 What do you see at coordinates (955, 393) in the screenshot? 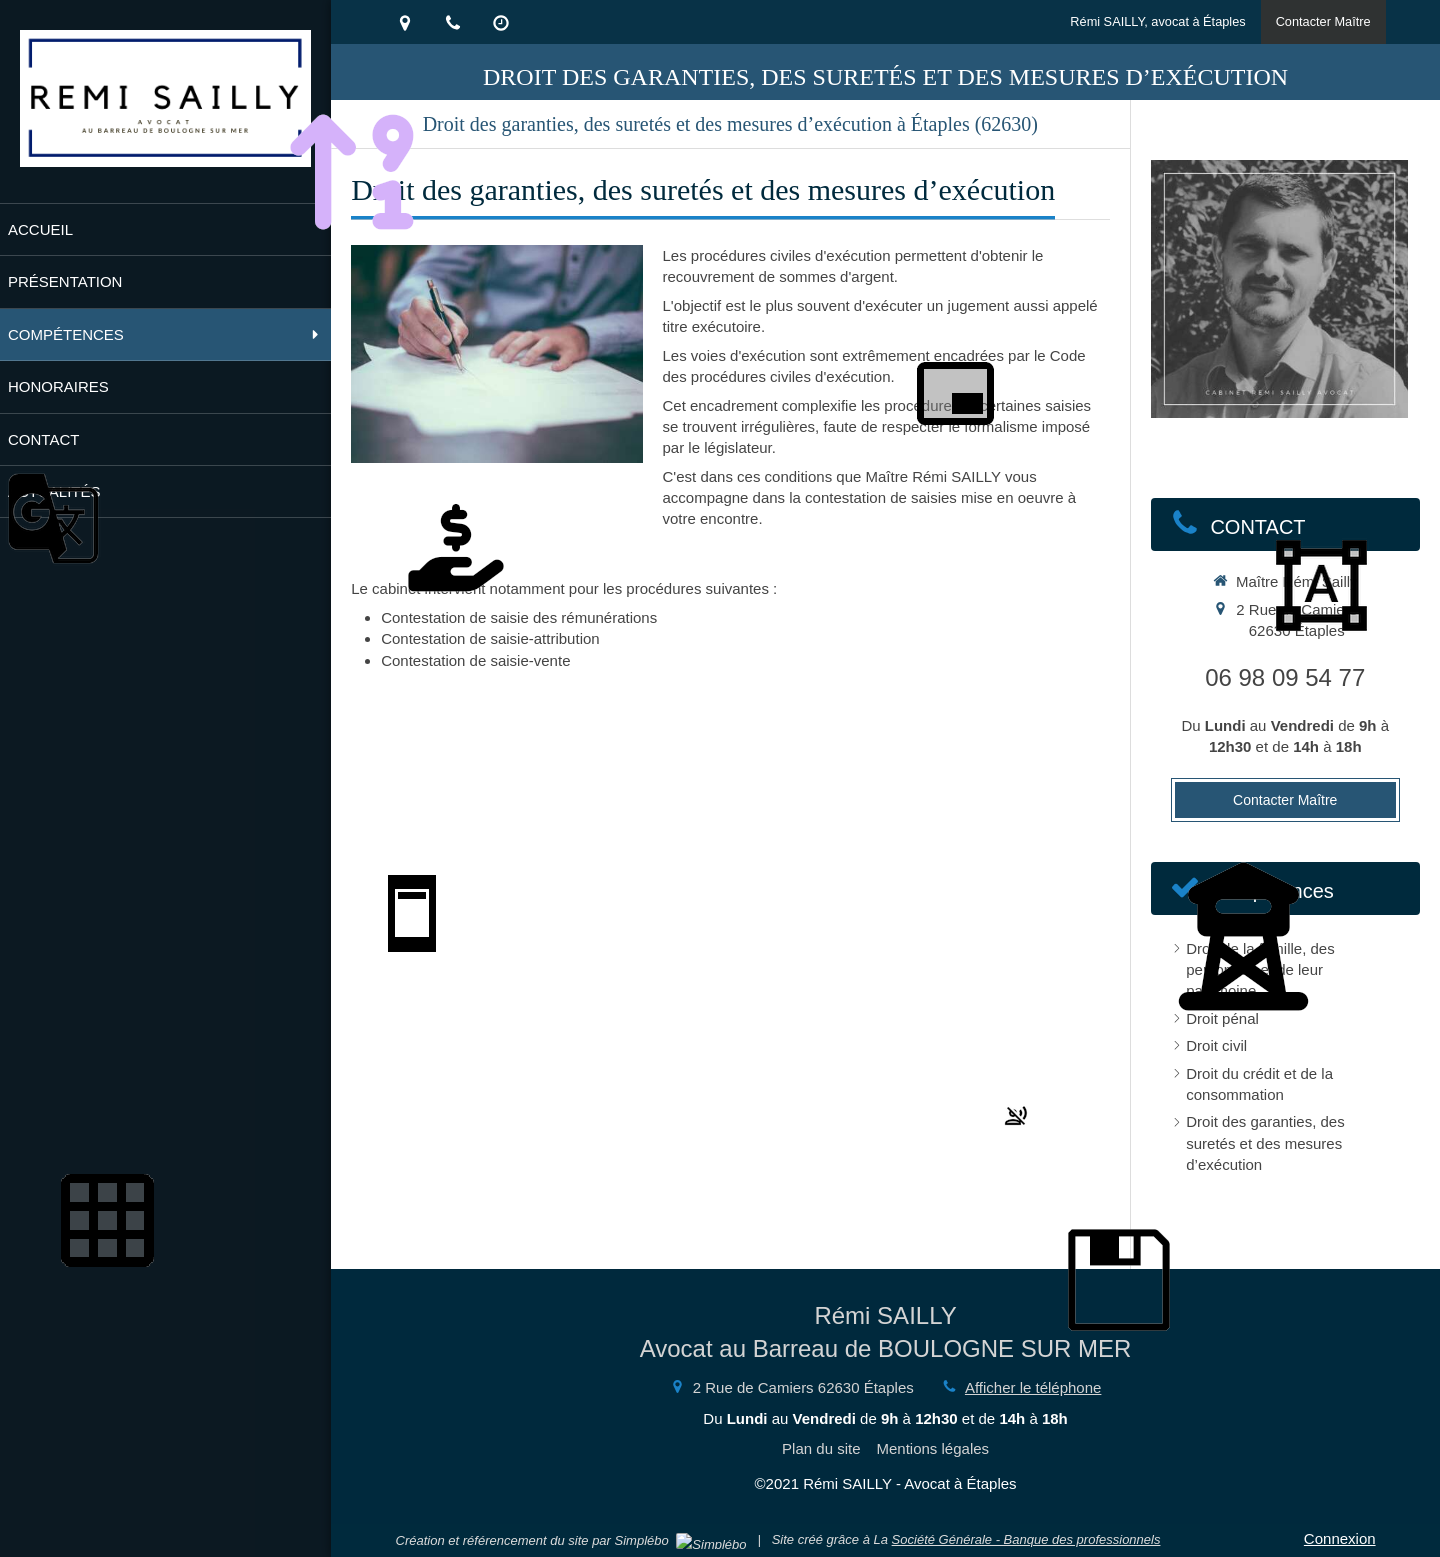
I see `add branding or watermark to content` at bounding box center [955, 393].